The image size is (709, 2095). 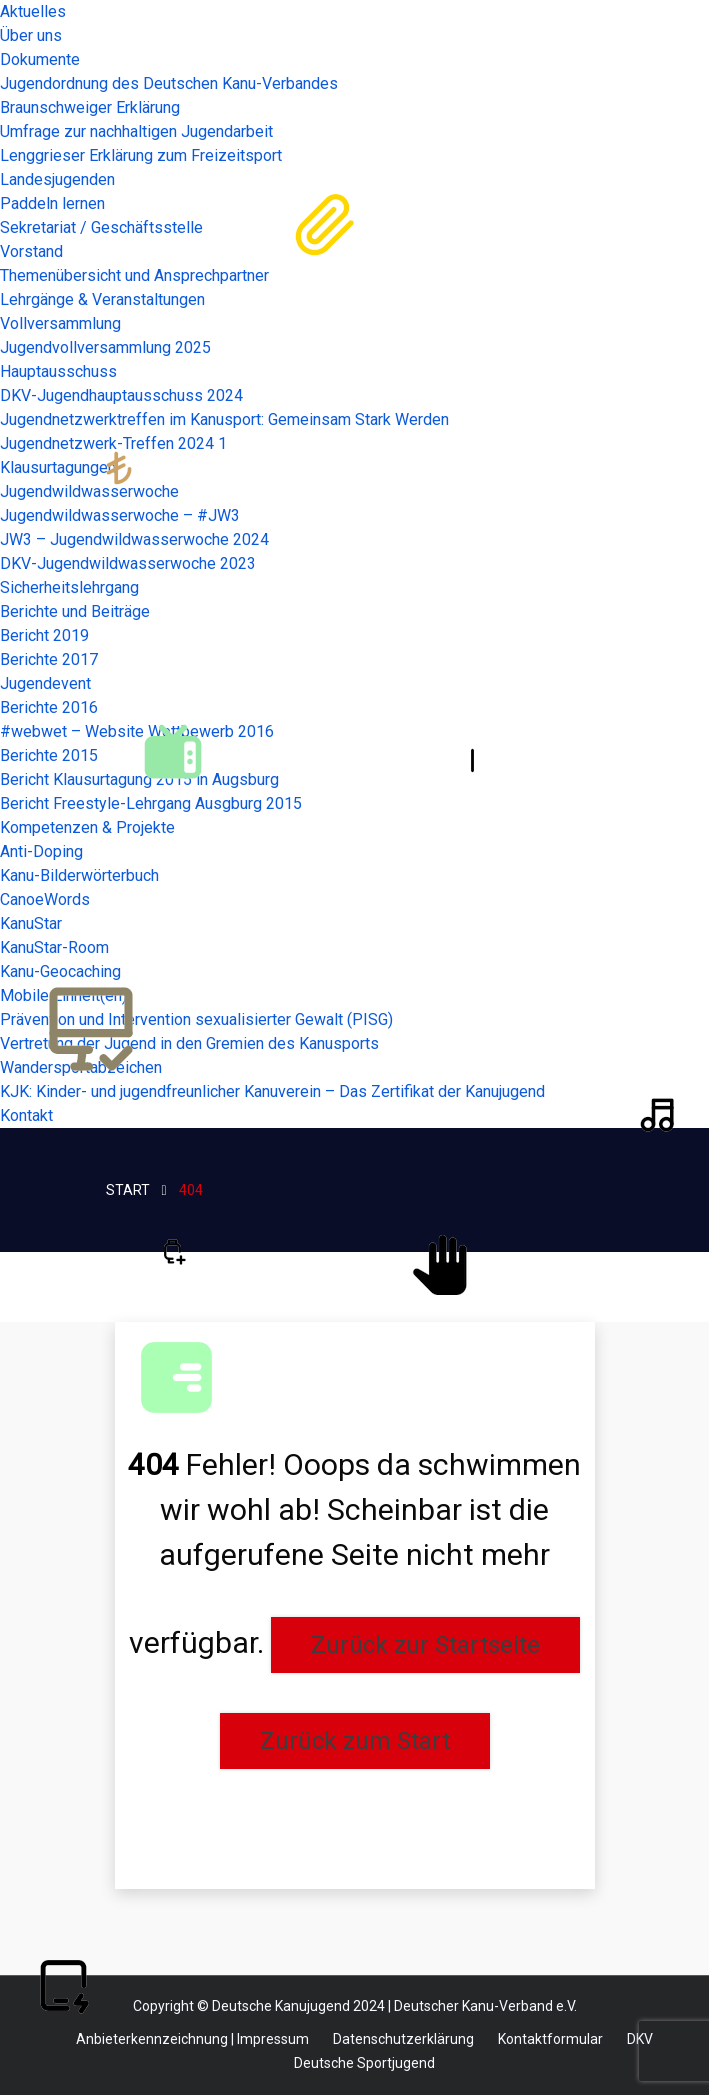 I want to click on device successfully connected, so click(x=91, y=1029).